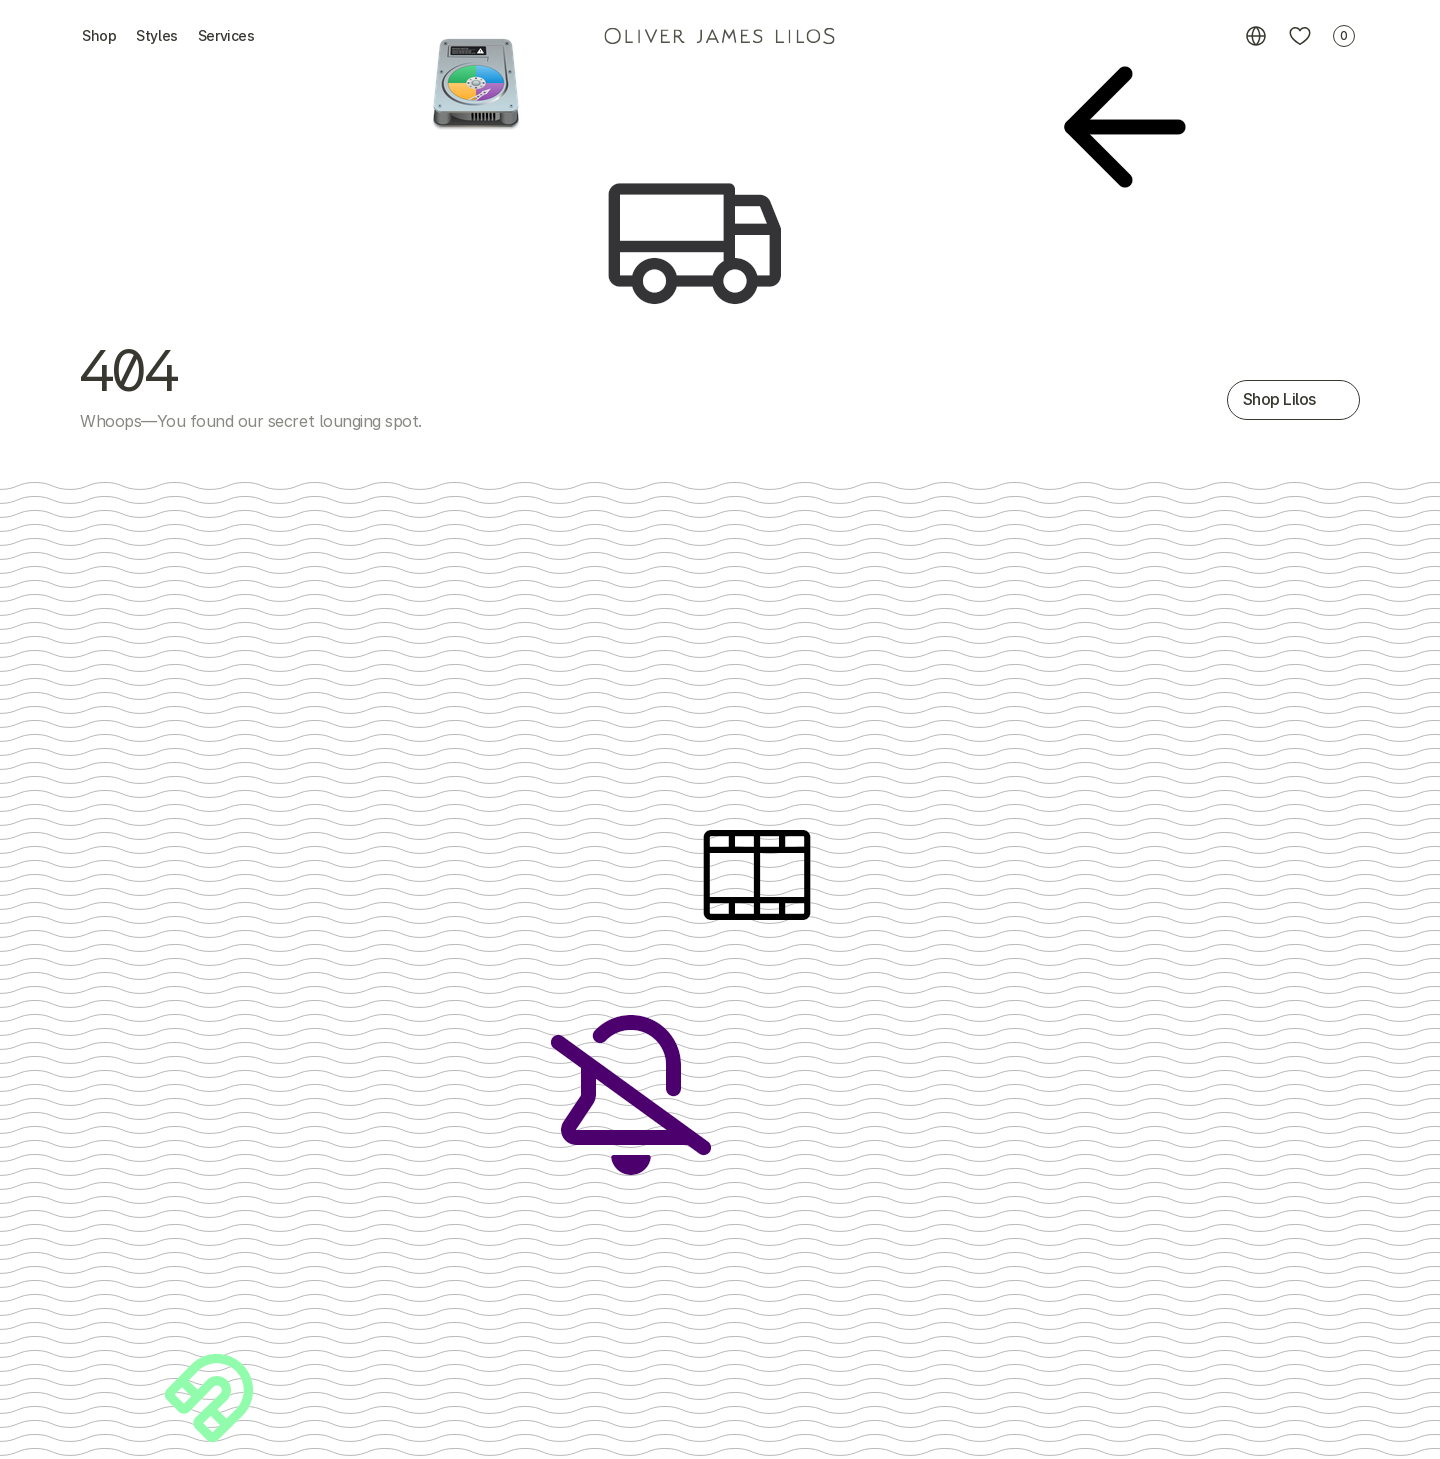 This screenshot has height=1459, width=1440. I want to click on view disk partitions on a multi-partition drive, so click(476, 83).